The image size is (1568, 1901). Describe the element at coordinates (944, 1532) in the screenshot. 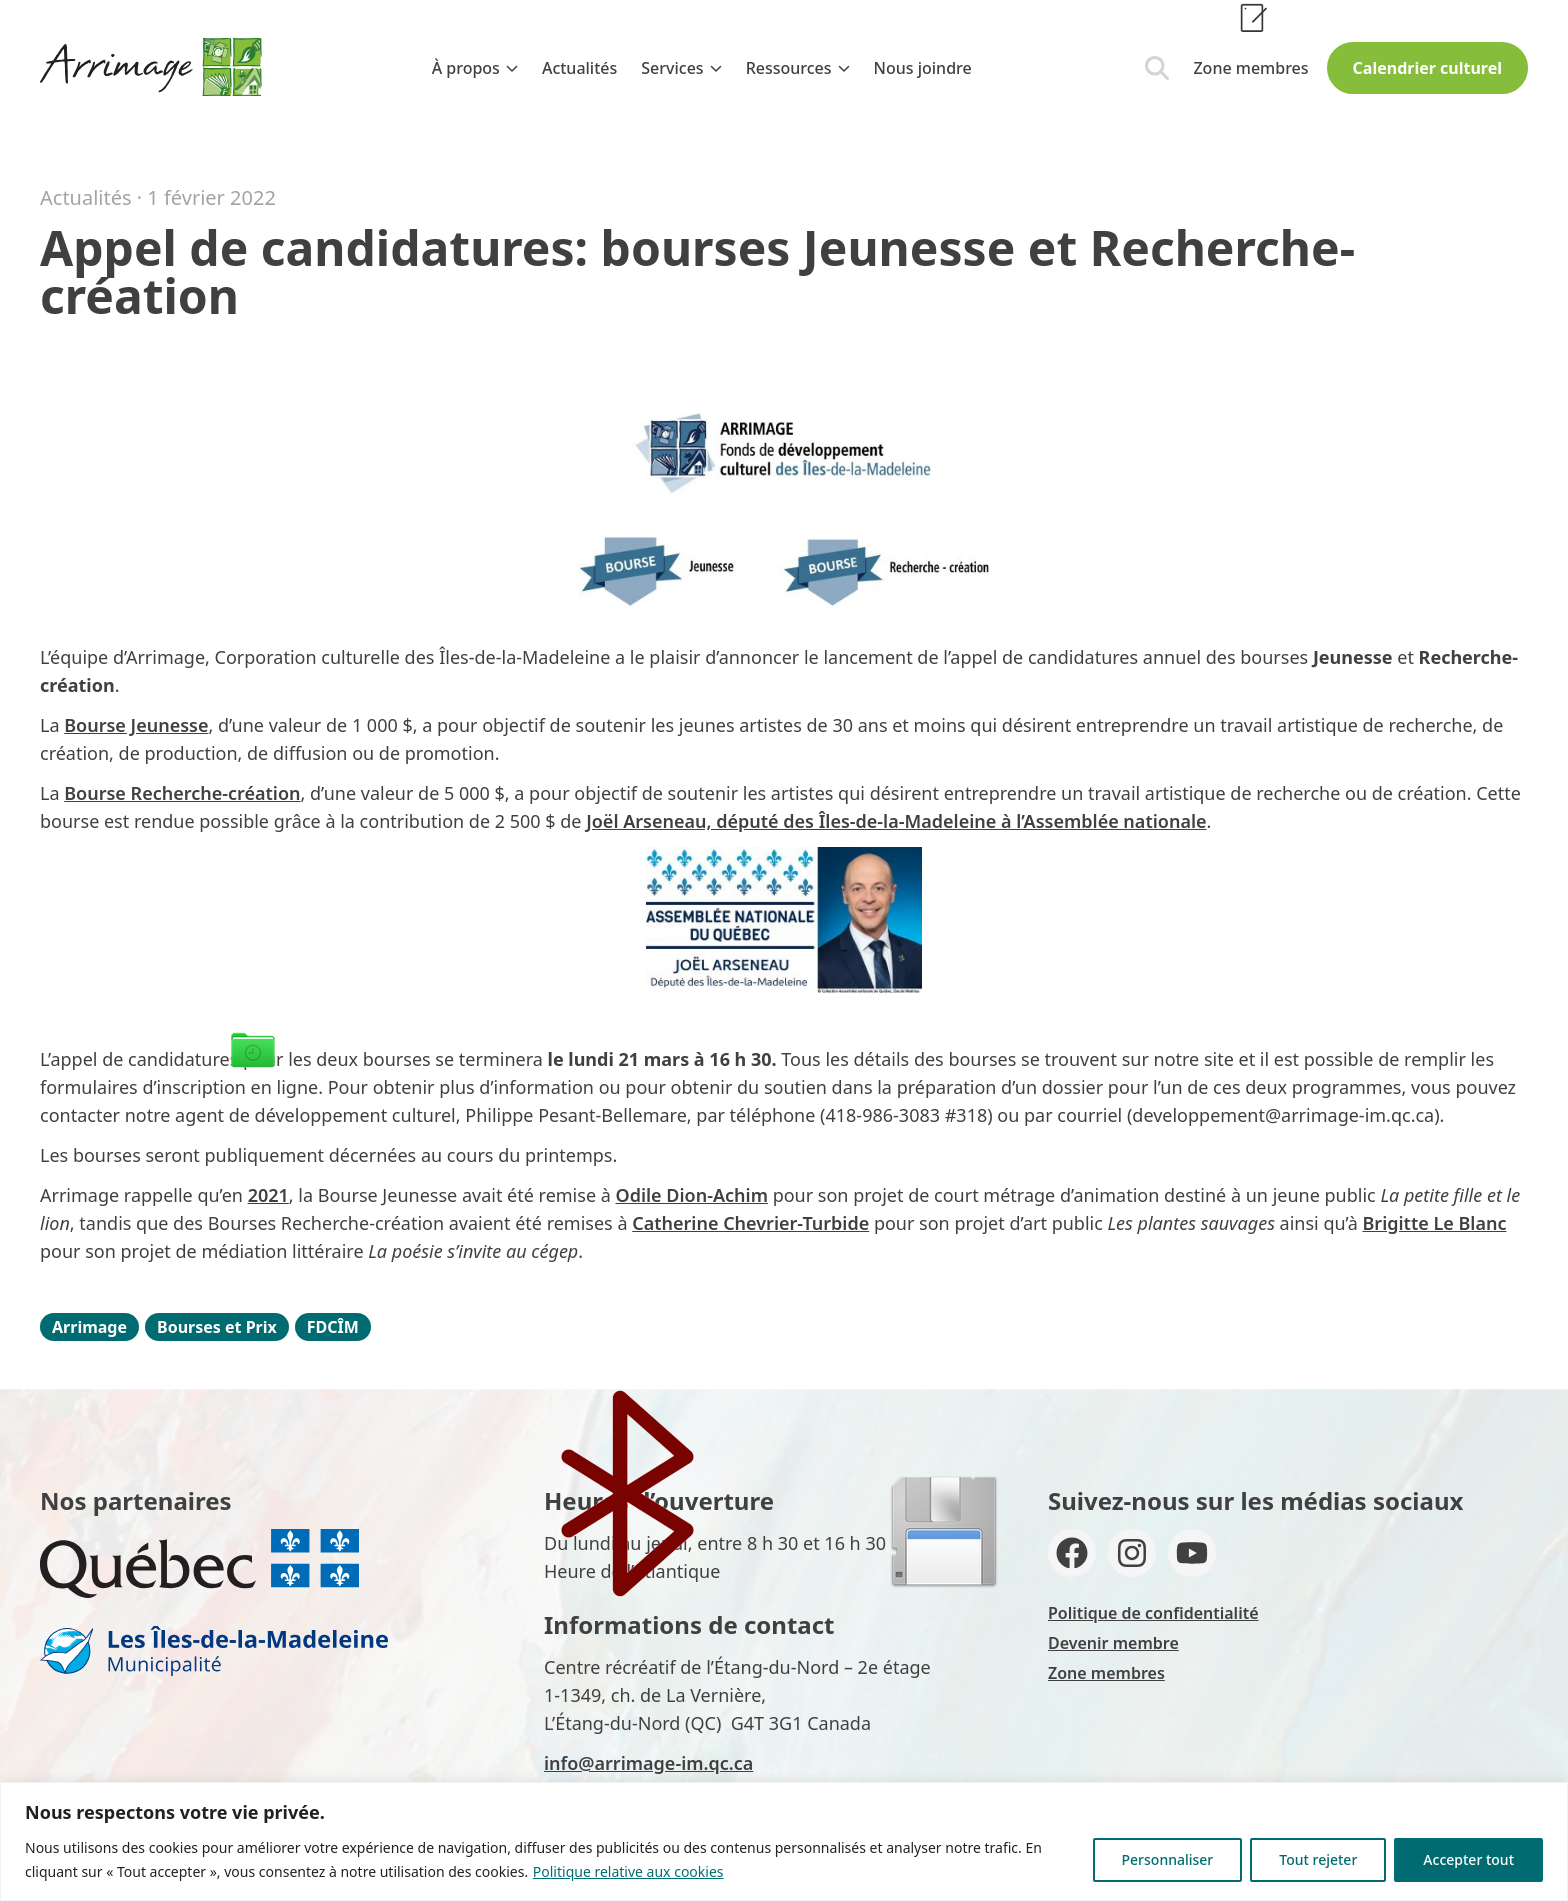

I see `magneto-optical disk drive or storage device` at that location.